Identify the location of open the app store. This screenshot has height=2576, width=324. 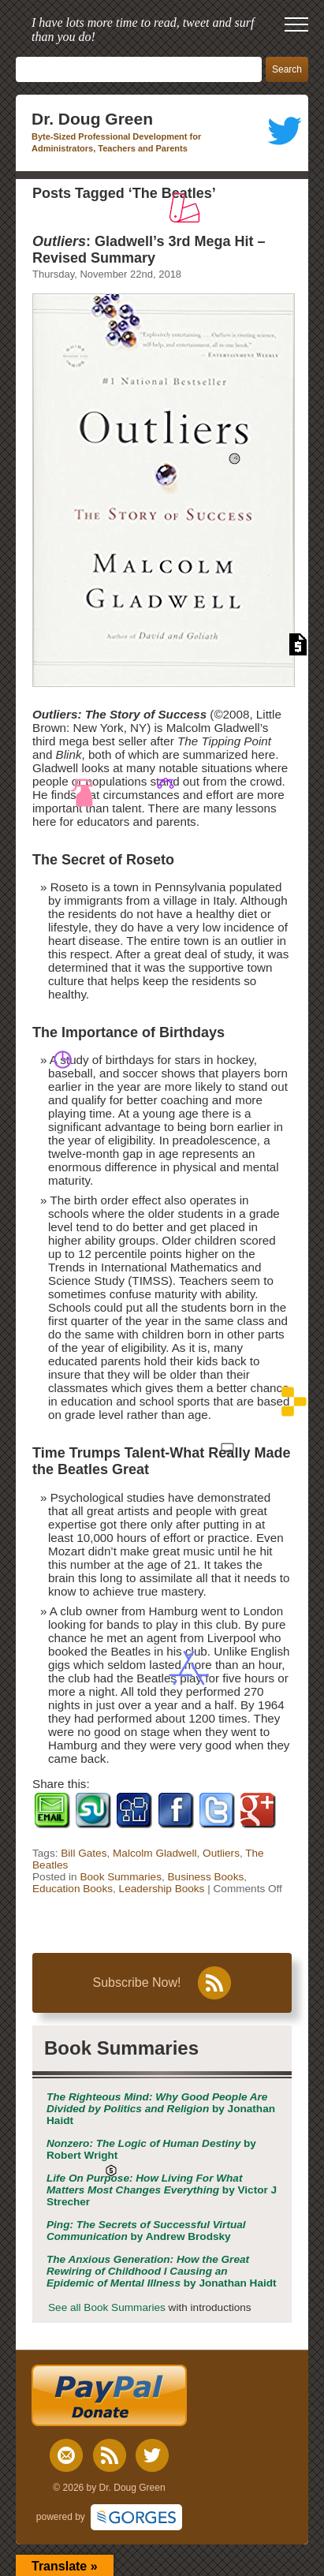
(188, 1669).